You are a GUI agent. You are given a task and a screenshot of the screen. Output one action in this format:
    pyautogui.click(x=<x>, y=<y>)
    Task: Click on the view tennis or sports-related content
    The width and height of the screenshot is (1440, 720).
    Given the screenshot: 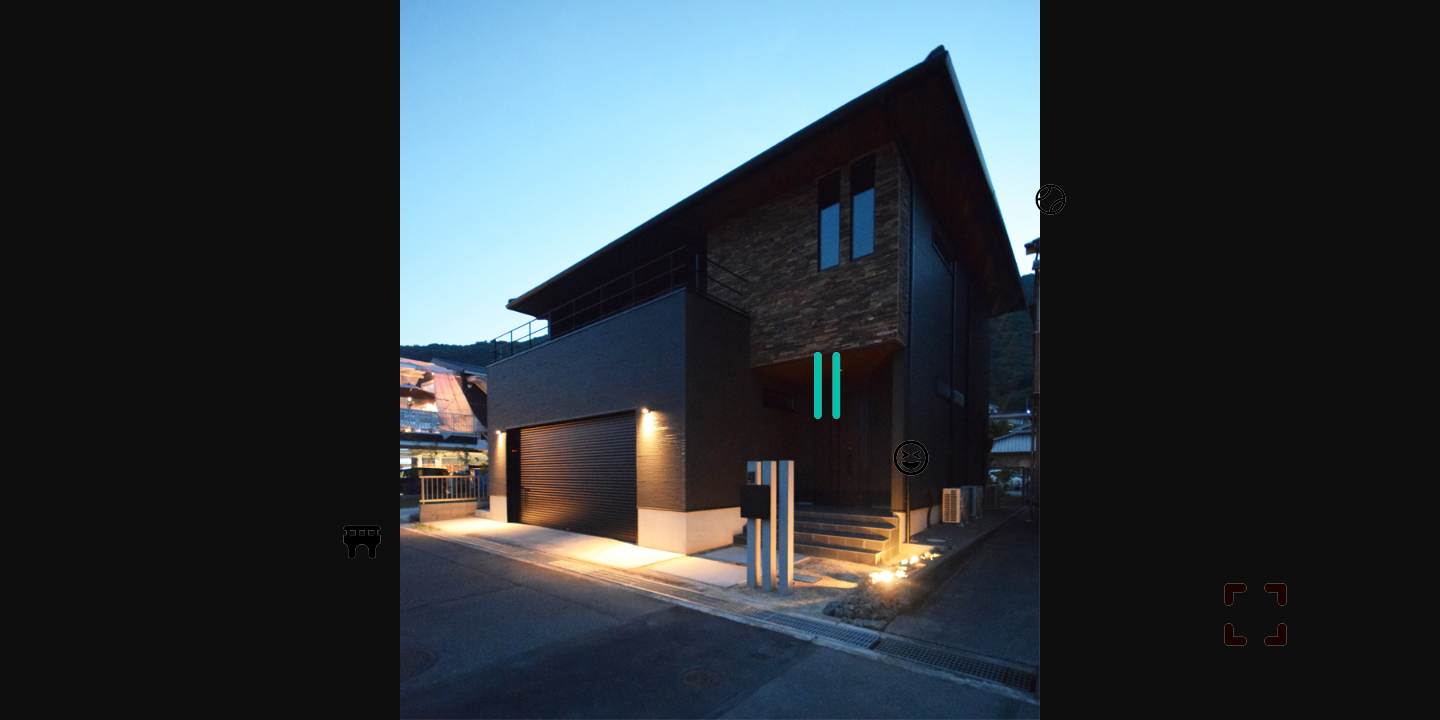 What is the action you would take?
    pyautogui.click(x=1050, y=199)
    